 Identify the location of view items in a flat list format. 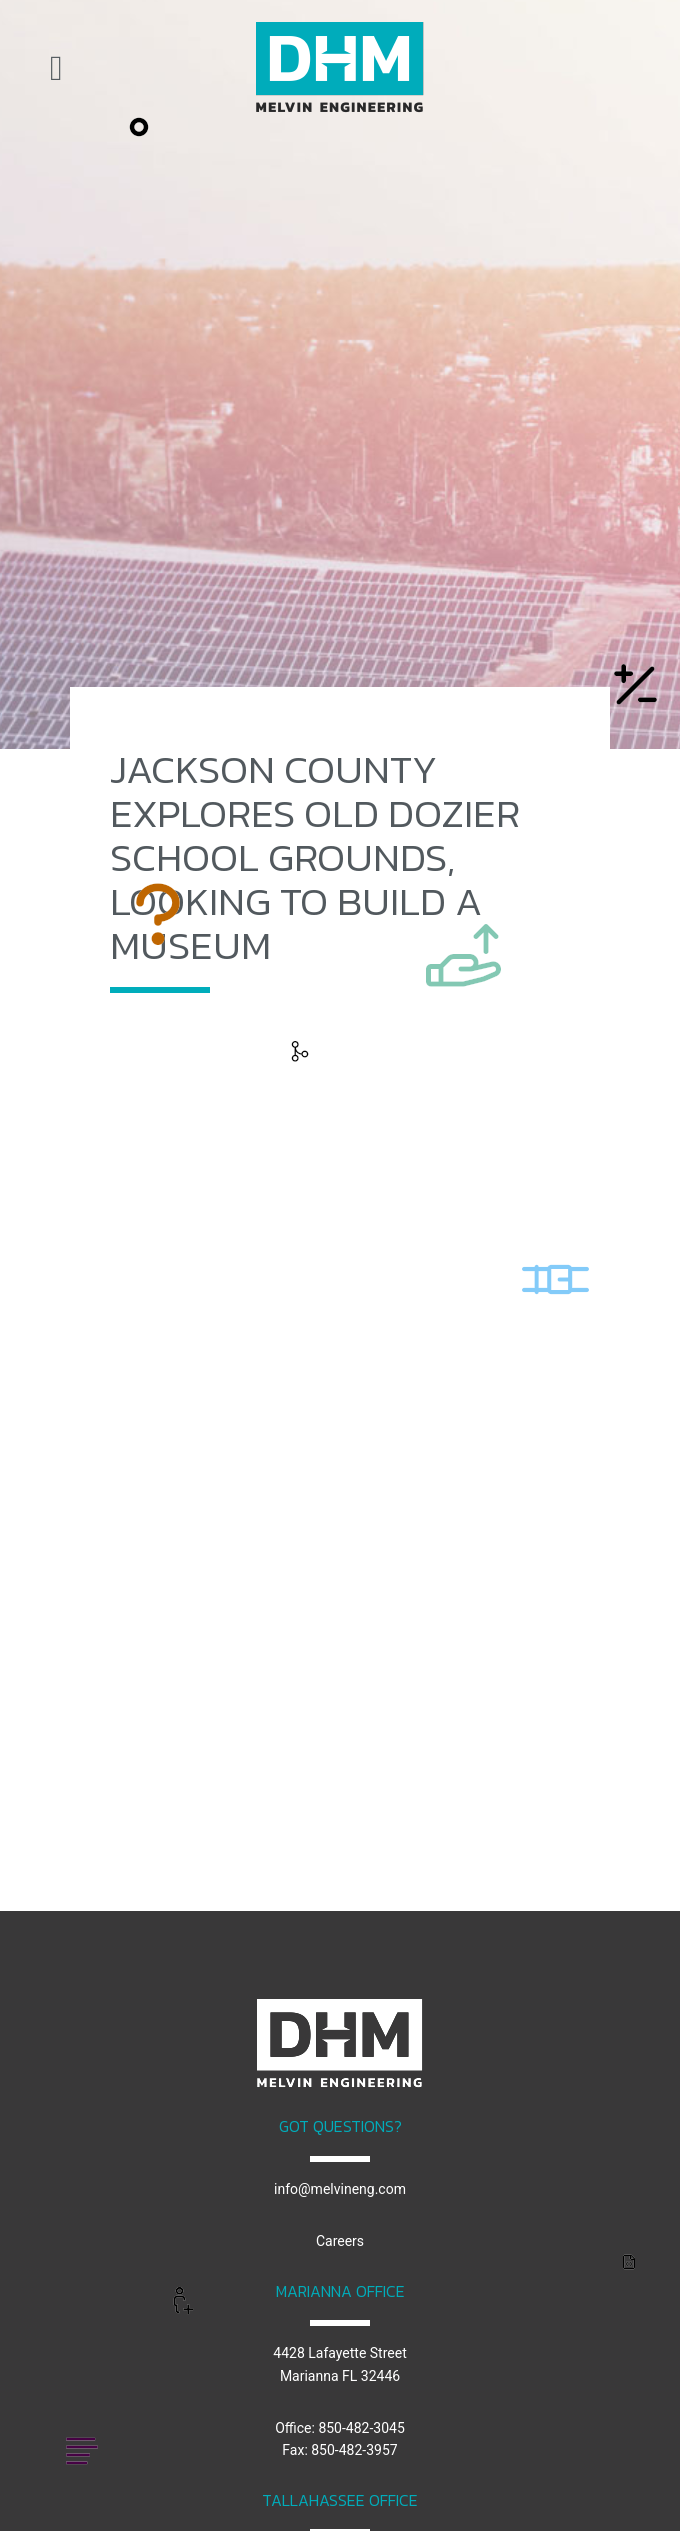
(82, 2451).